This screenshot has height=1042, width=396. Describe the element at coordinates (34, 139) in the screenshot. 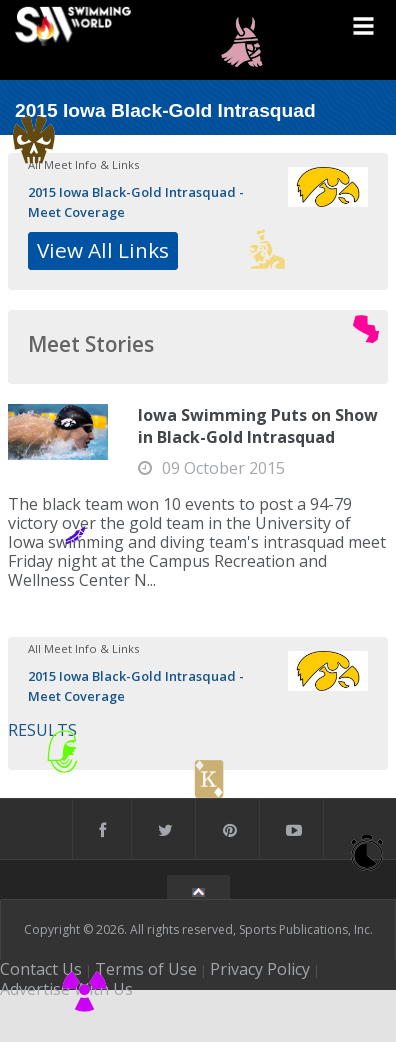

I see `indicates danger or deadly hazard in gameplay` at that location.